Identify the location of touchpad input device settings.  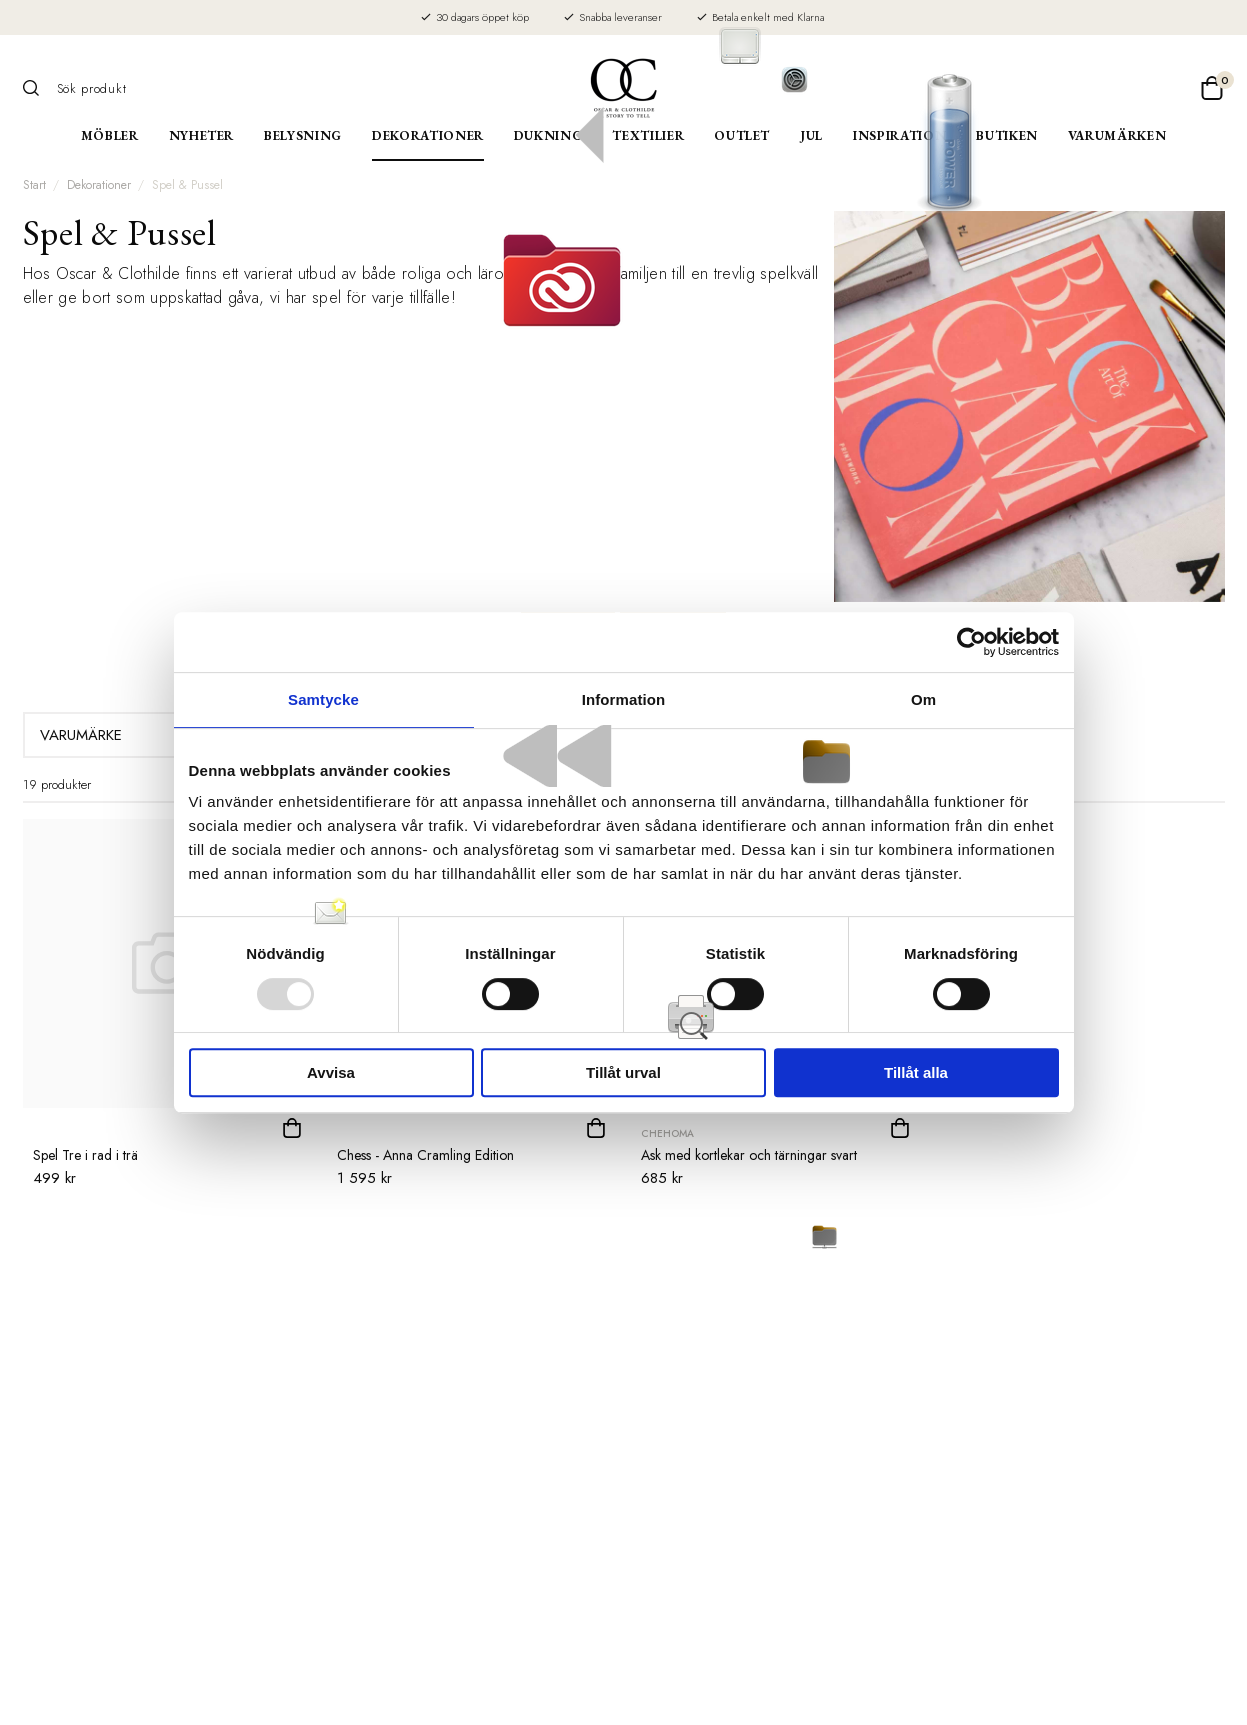
(739, 47).